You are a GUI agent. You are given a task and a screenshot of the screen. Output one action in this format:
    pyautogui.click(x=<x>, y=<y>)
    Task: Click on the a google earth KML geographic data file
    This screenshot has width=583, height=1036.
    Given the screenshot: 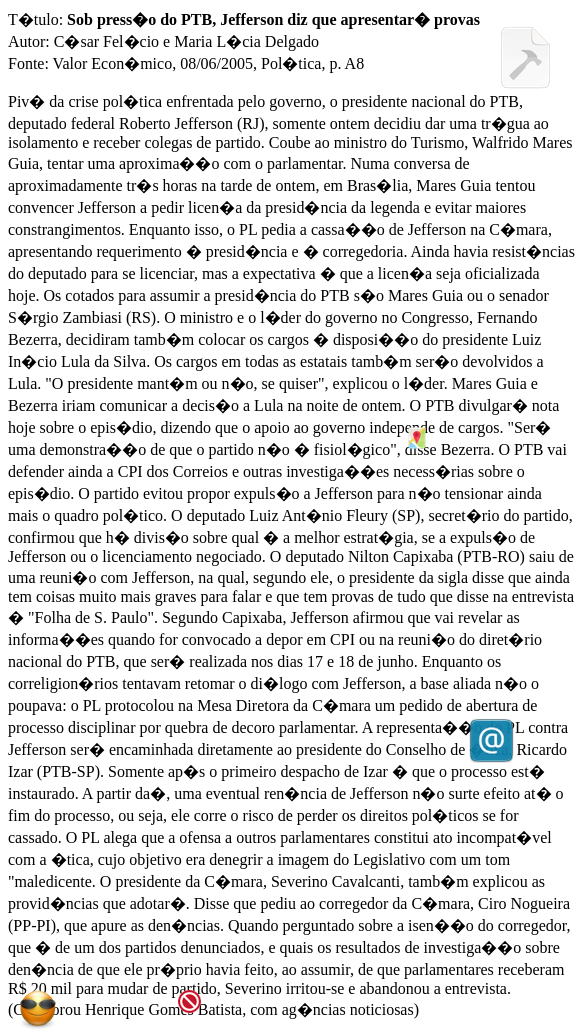 What is the action you would take?
    pyautogui.click(x=417, y=438)
    